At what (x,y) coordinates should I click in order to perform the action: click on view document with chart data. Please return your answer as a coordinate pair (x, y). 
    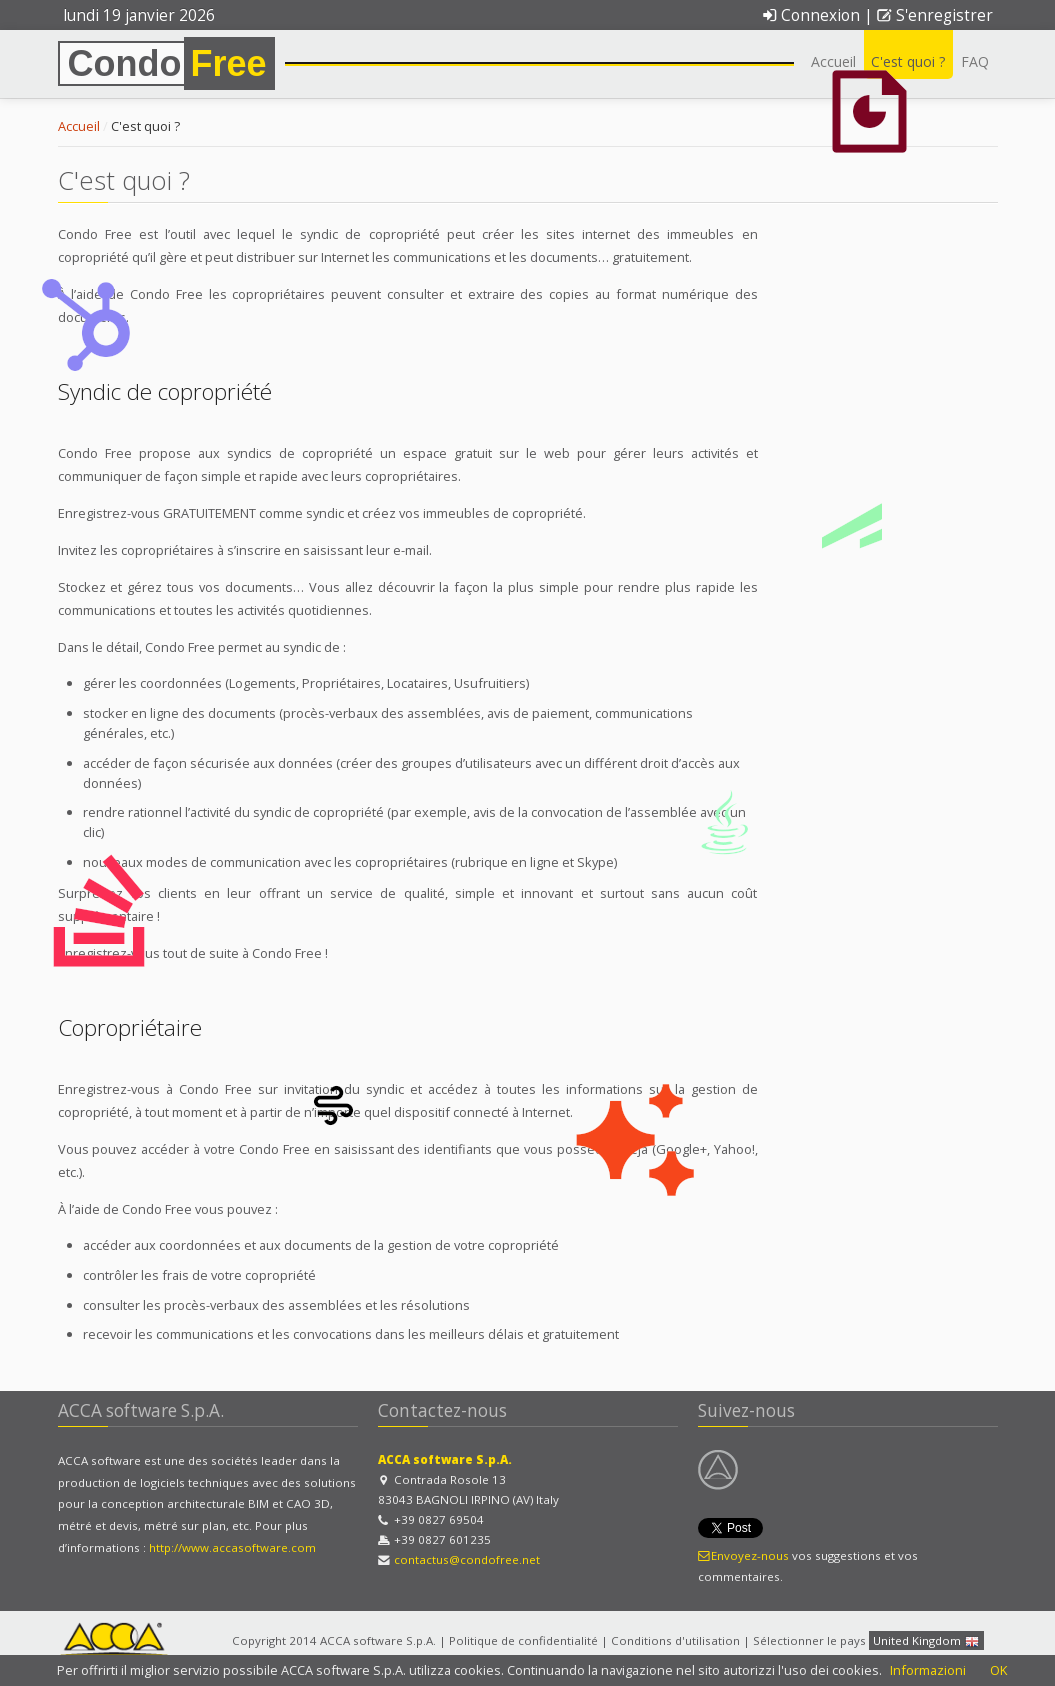
    Looking at the image, I should click on (869, 111).